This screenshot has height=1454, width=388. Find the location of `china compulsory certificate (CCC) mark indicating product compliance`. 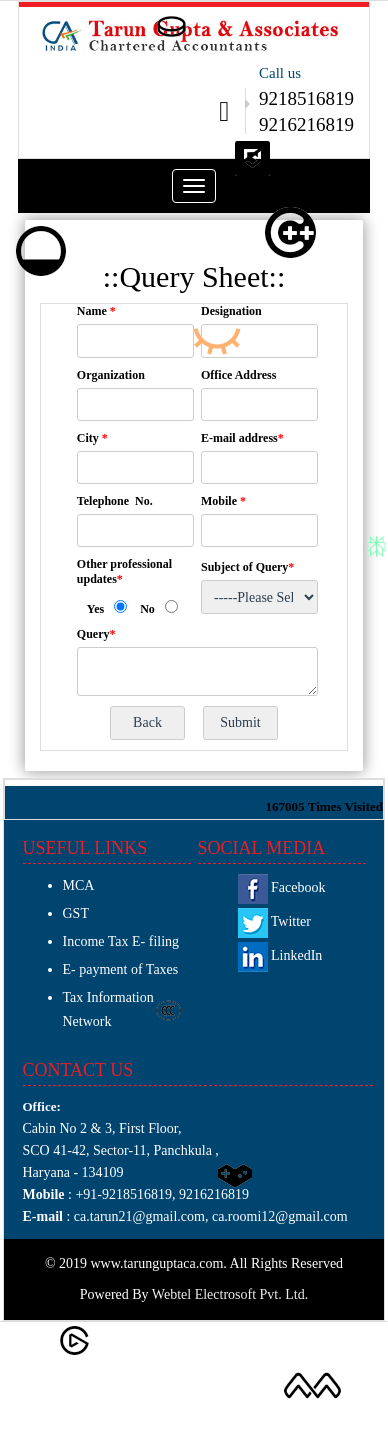

china compulsory certificate (CCC) mark indicating product compliance is located at coordinates (168, 1010).